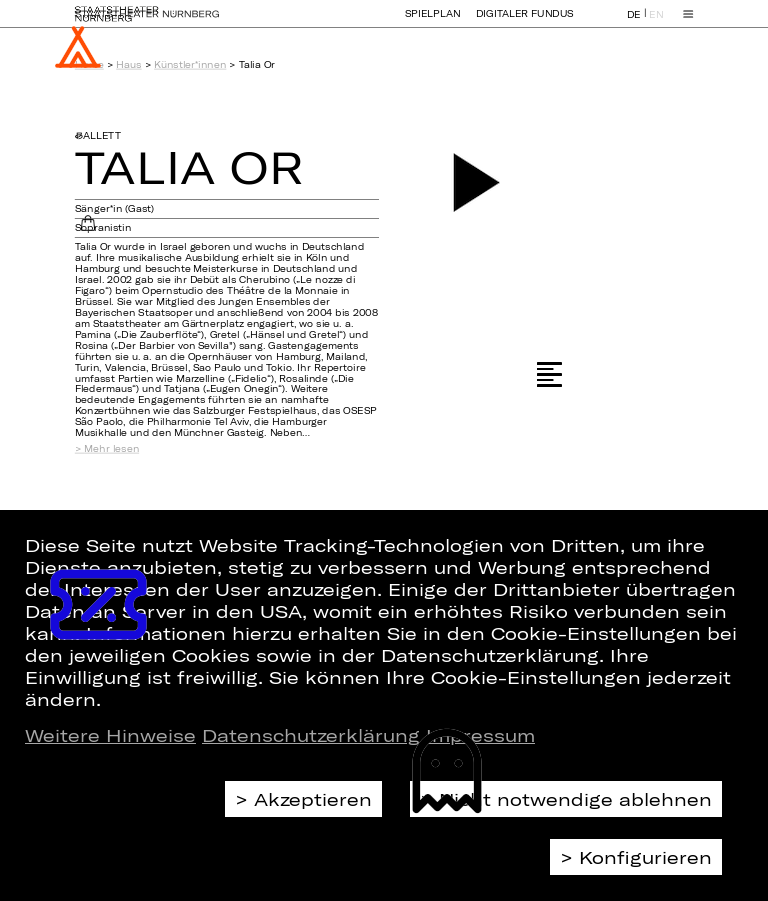 The image size is (768, 901). Describe the element at coordinates (88, 223) in the screenshot. I see `view your shopping bag` at that location.